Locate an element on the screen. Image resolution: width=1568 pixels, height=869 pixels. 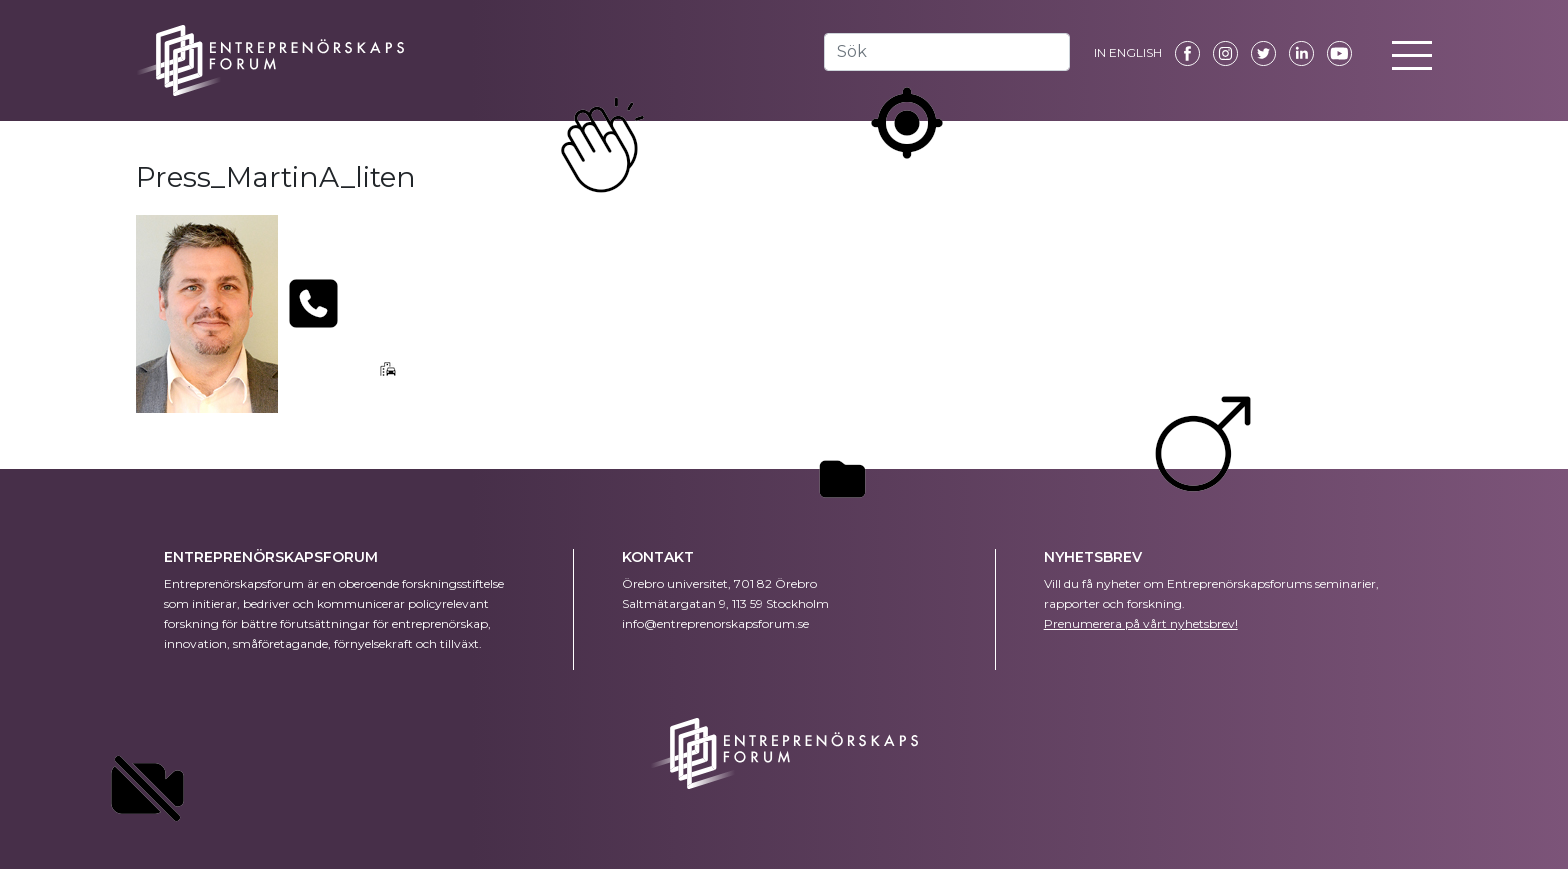
turn off camera or disable video is located at coordinates (147, 788).